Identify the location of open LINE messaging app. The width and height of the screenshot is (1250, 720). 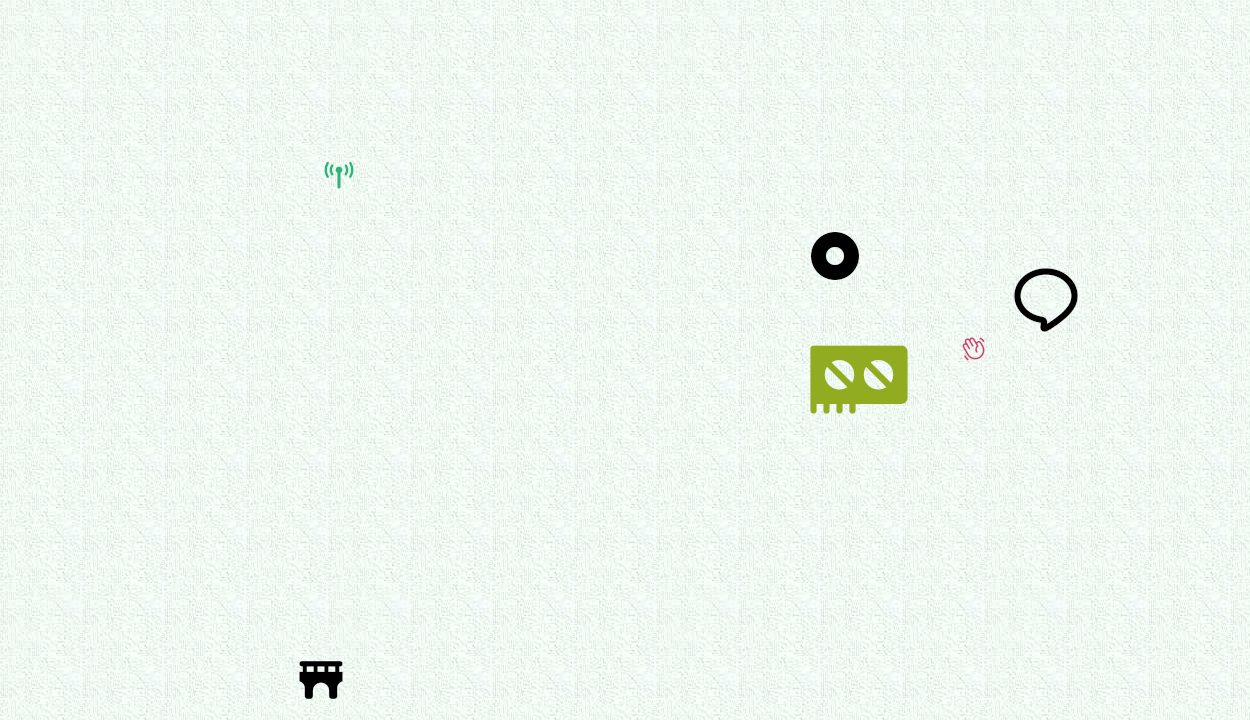
(1046, 300).